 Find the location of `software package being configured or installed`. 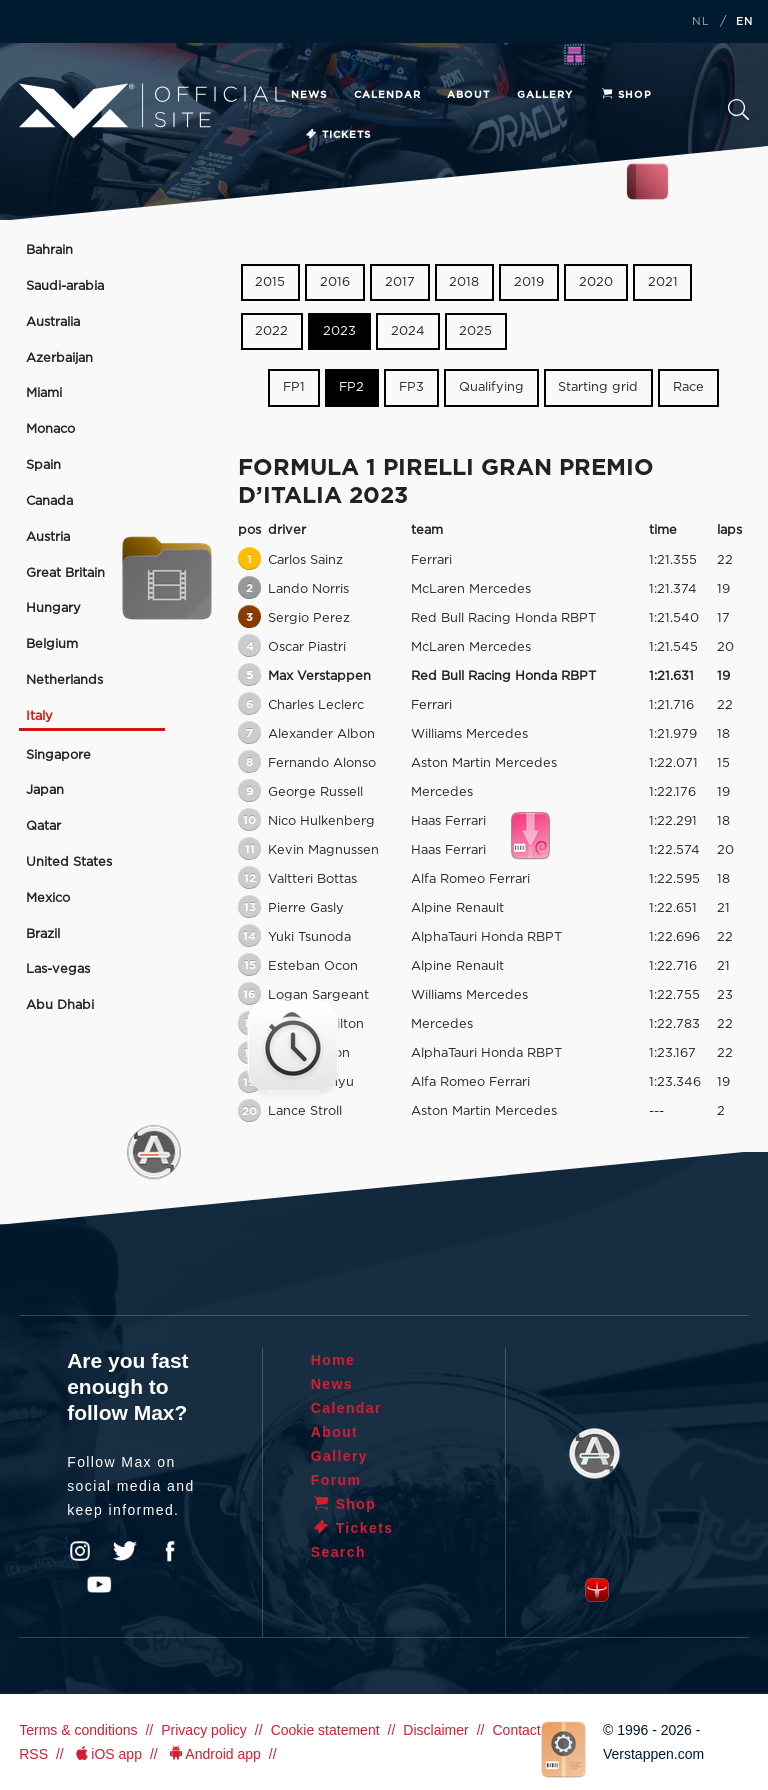

software package being configured or installed is located at coordinates (563, 1749).